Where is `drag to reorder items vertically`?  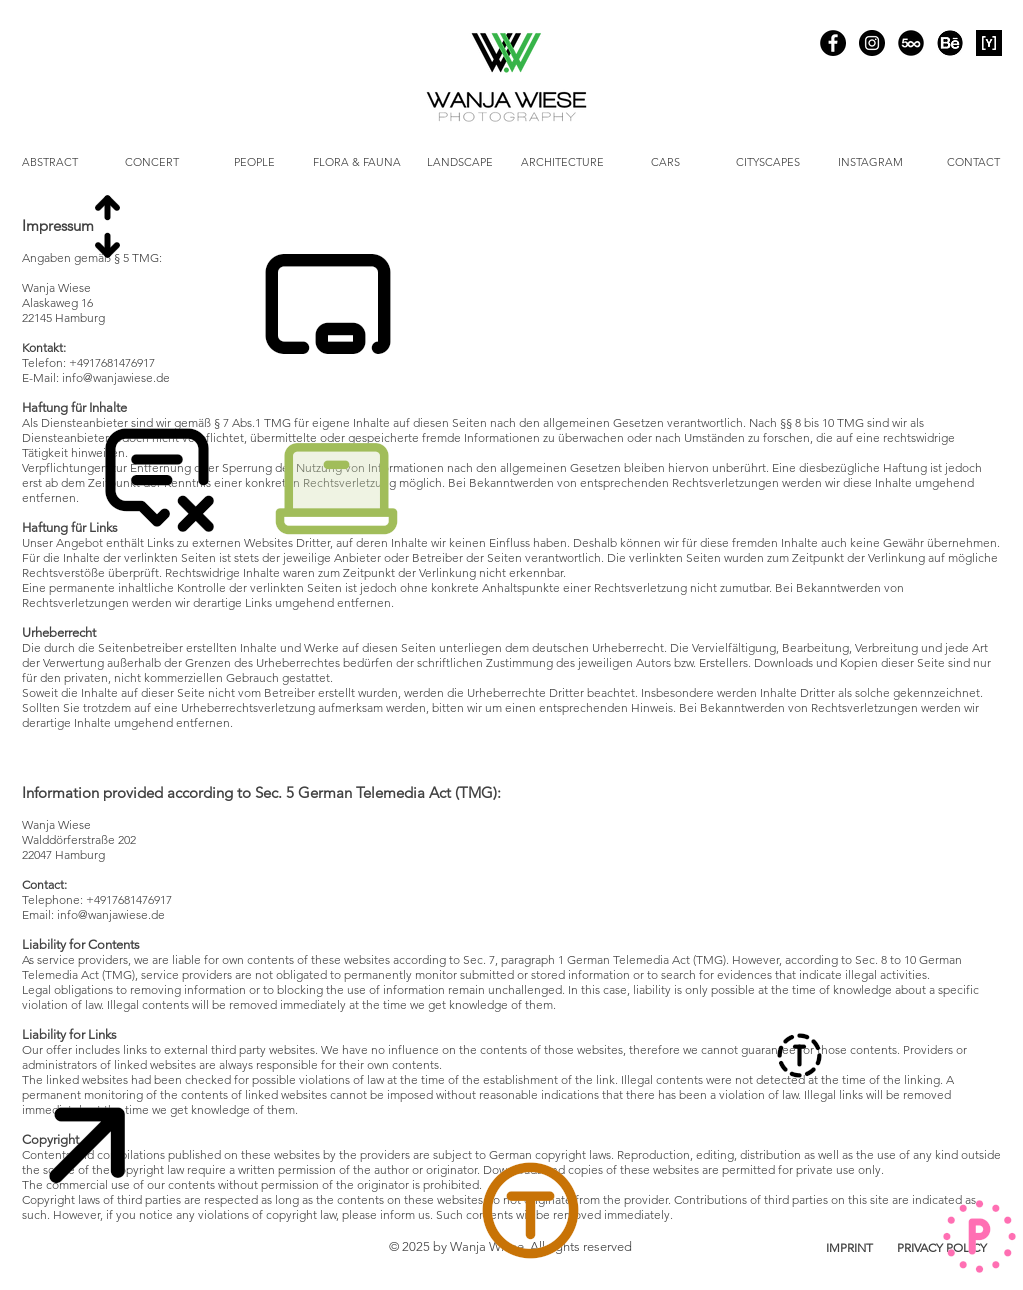
drag to reorder items vertically is located at coordinates (107, 226).